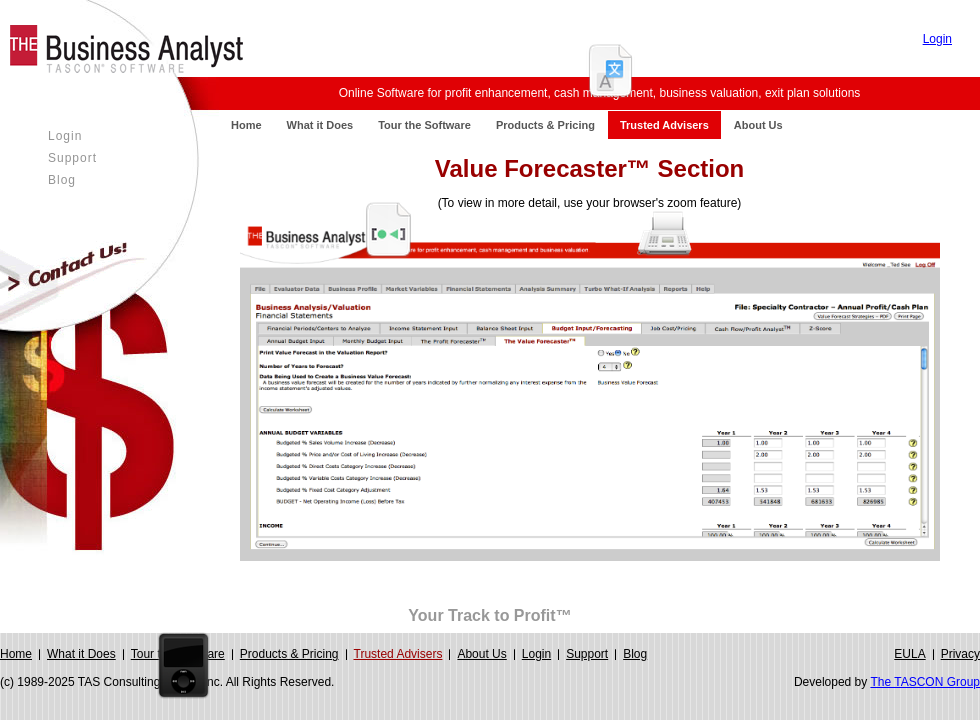 The width and height of the screenshot is (980, 720). What do you see at coordinates (610, 70) in the screenshot?
I see `a gettext translation file for software localization` at bounding box center [610, 70].